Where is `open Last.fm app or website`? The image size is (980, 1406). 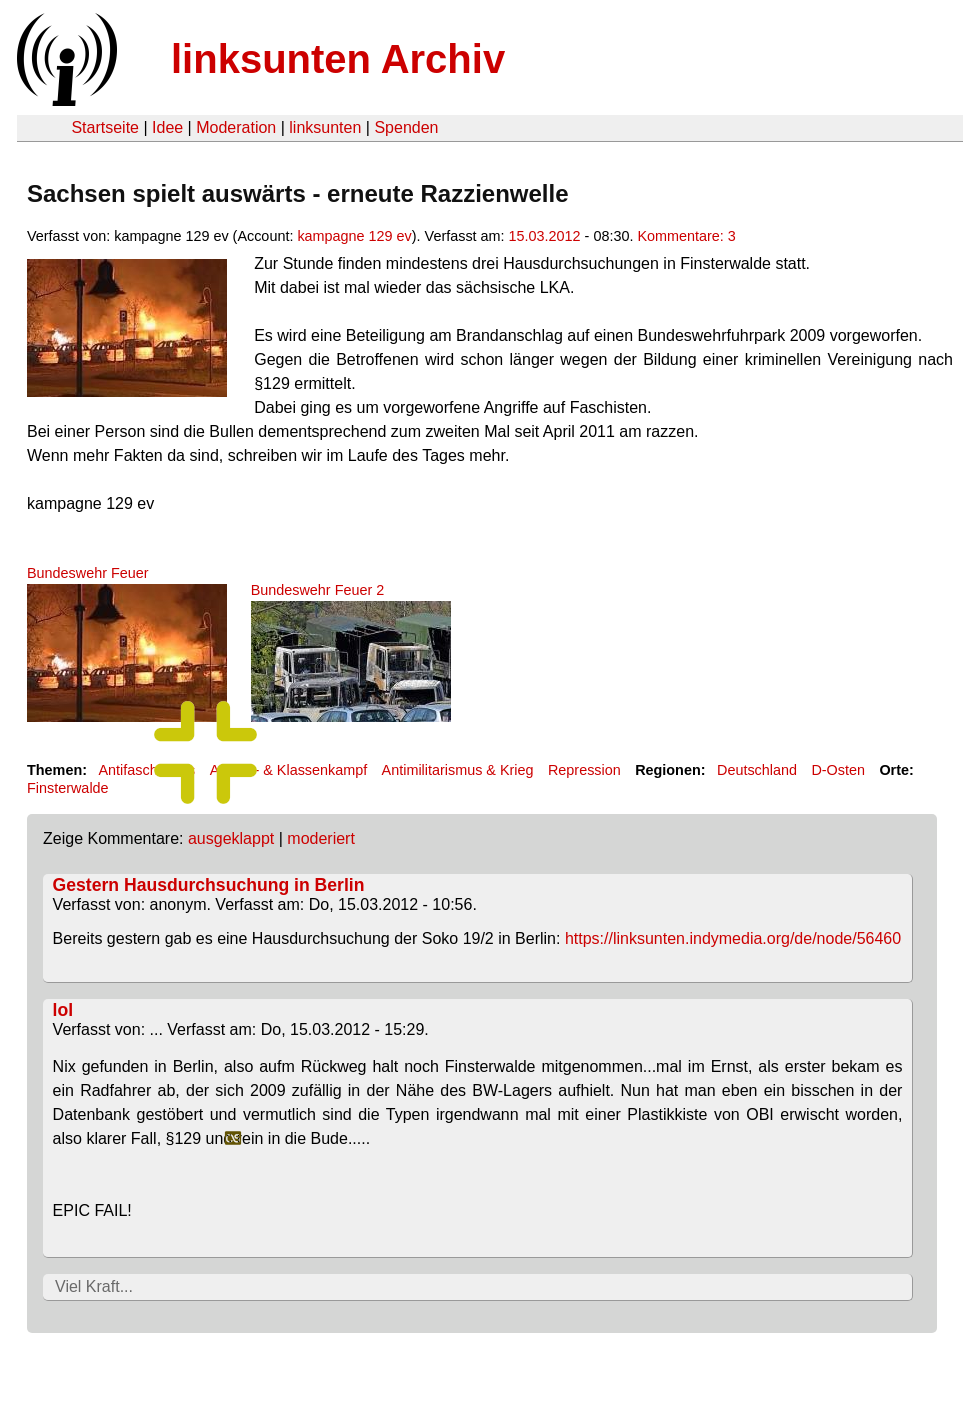
open Last.fm app or website is located at coordinates (233, 1138).